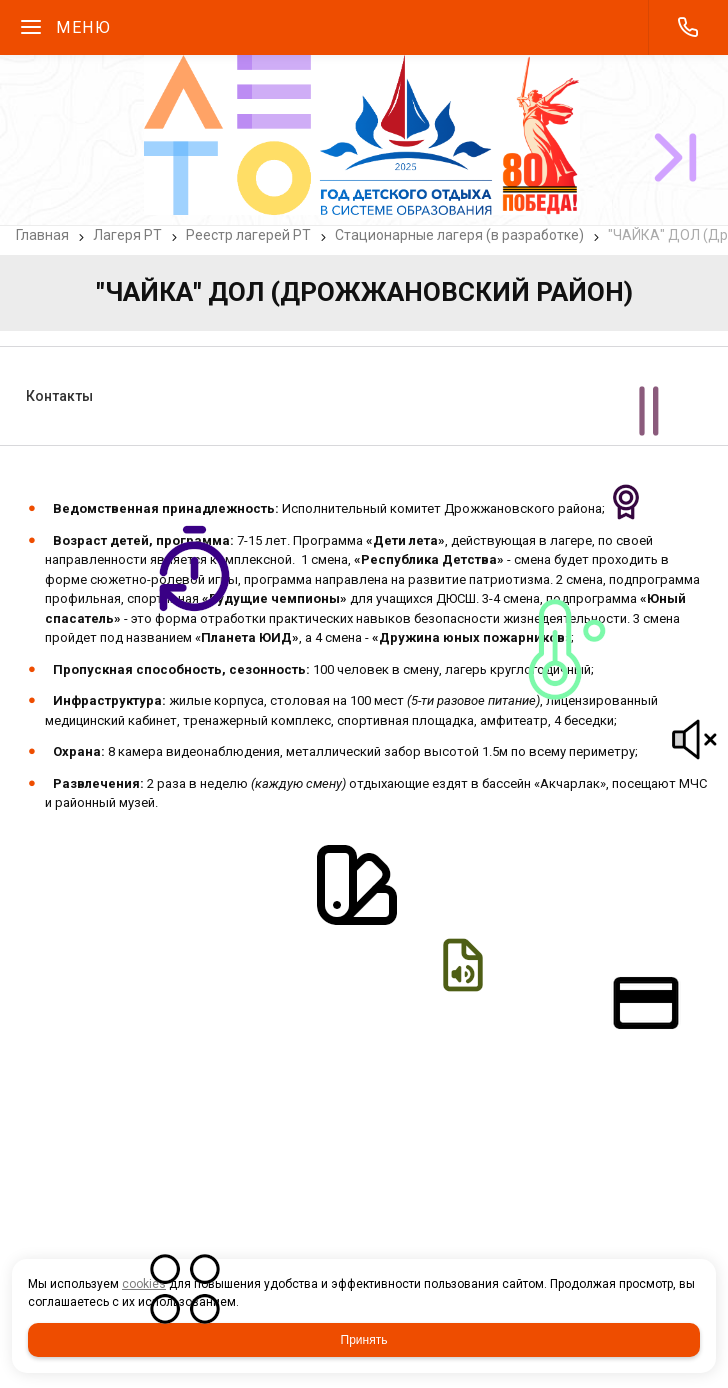 The width and height of the screenshot is (728, 1388). Describe the element at coordinates (675, 157) in the screenshot. I see `skip to the end of a playlist or track` at that location.